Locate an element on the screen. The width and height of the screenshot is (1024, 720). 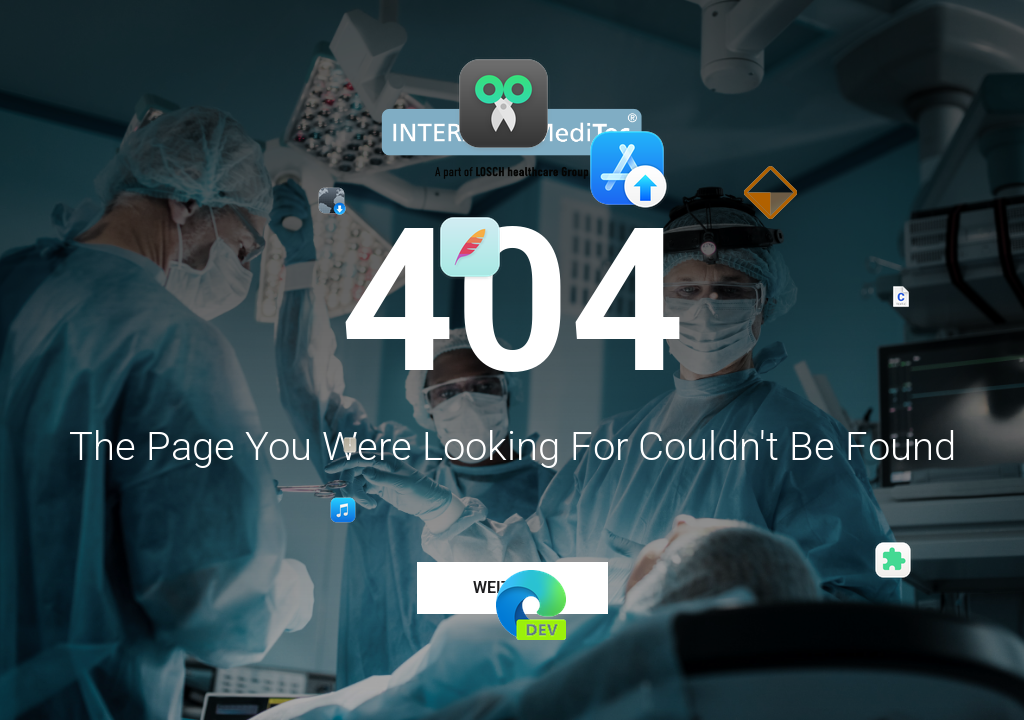
open xdman download manager is located at coordinates (331, 200).